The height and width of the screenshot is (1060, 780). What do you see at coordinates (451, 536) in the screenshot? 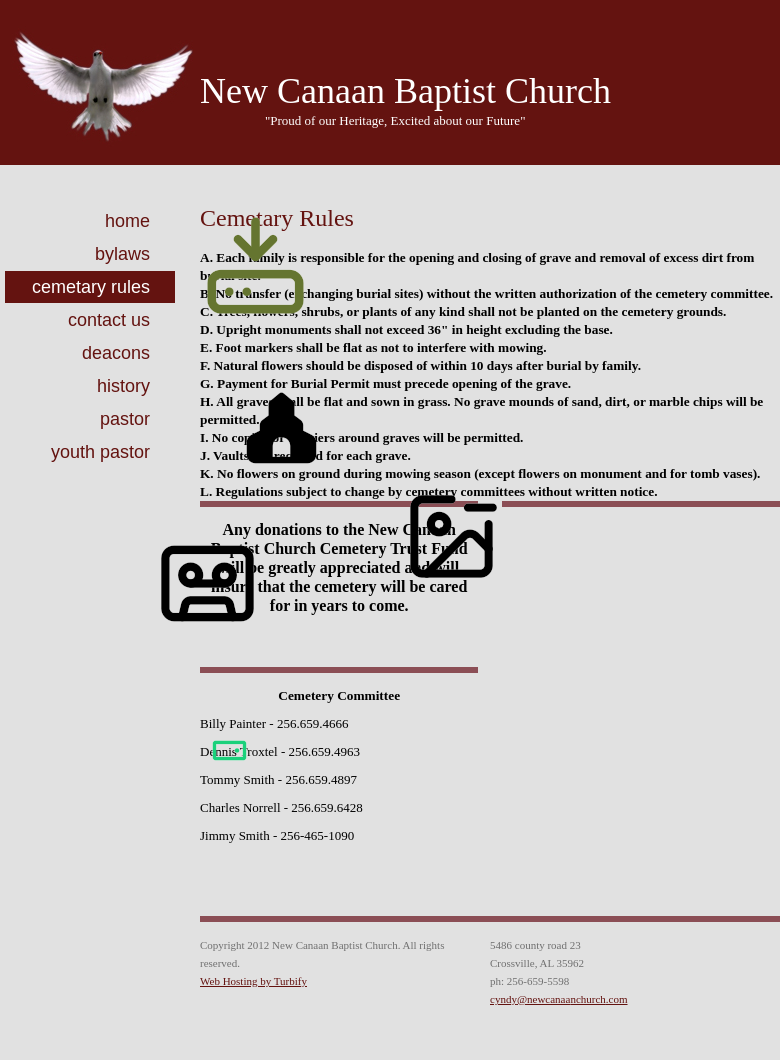
I see `remove an image from the collection` at bounding box center [451, 536].